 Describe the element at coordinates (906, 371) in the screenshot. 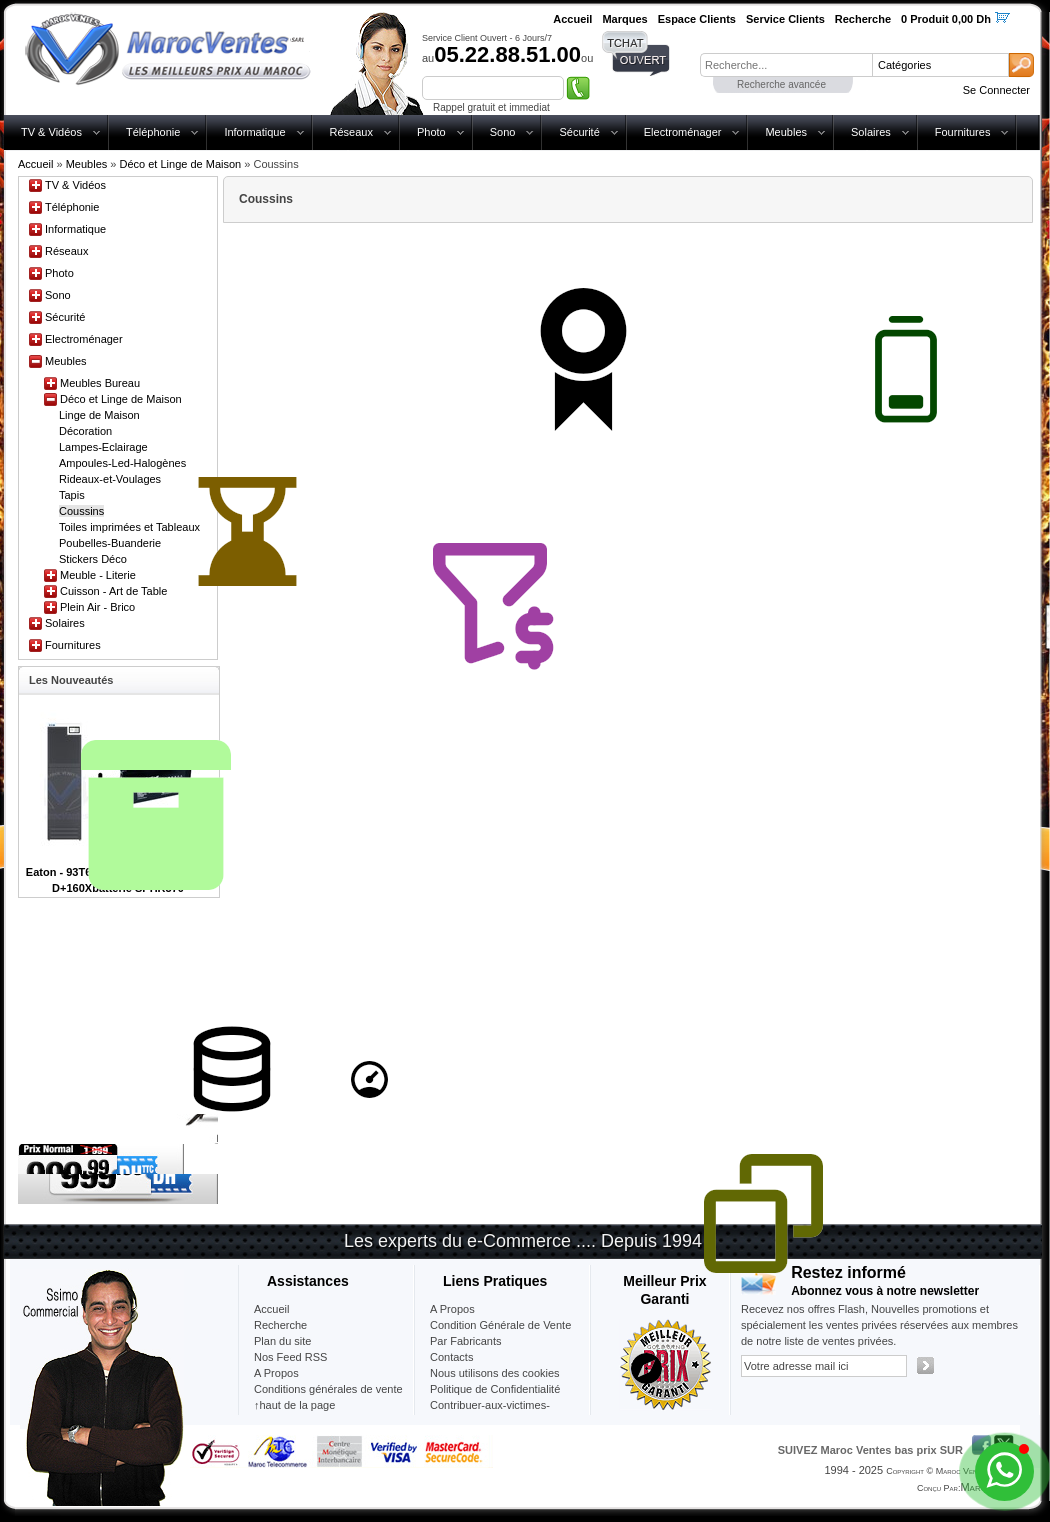

I see `indicates low battery level` at that location.